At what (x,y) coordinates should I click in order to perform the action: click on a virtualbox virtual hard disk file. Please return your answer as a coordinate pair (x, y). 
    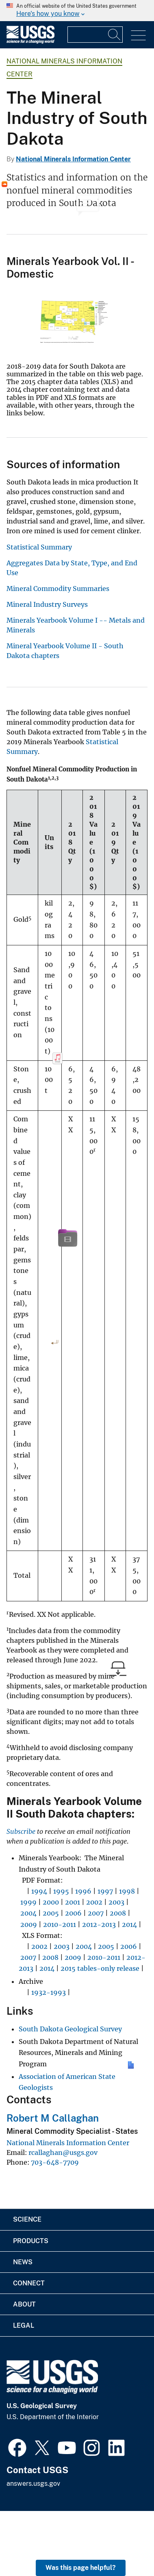
    Looking at the image, I should click on (131, 2065).